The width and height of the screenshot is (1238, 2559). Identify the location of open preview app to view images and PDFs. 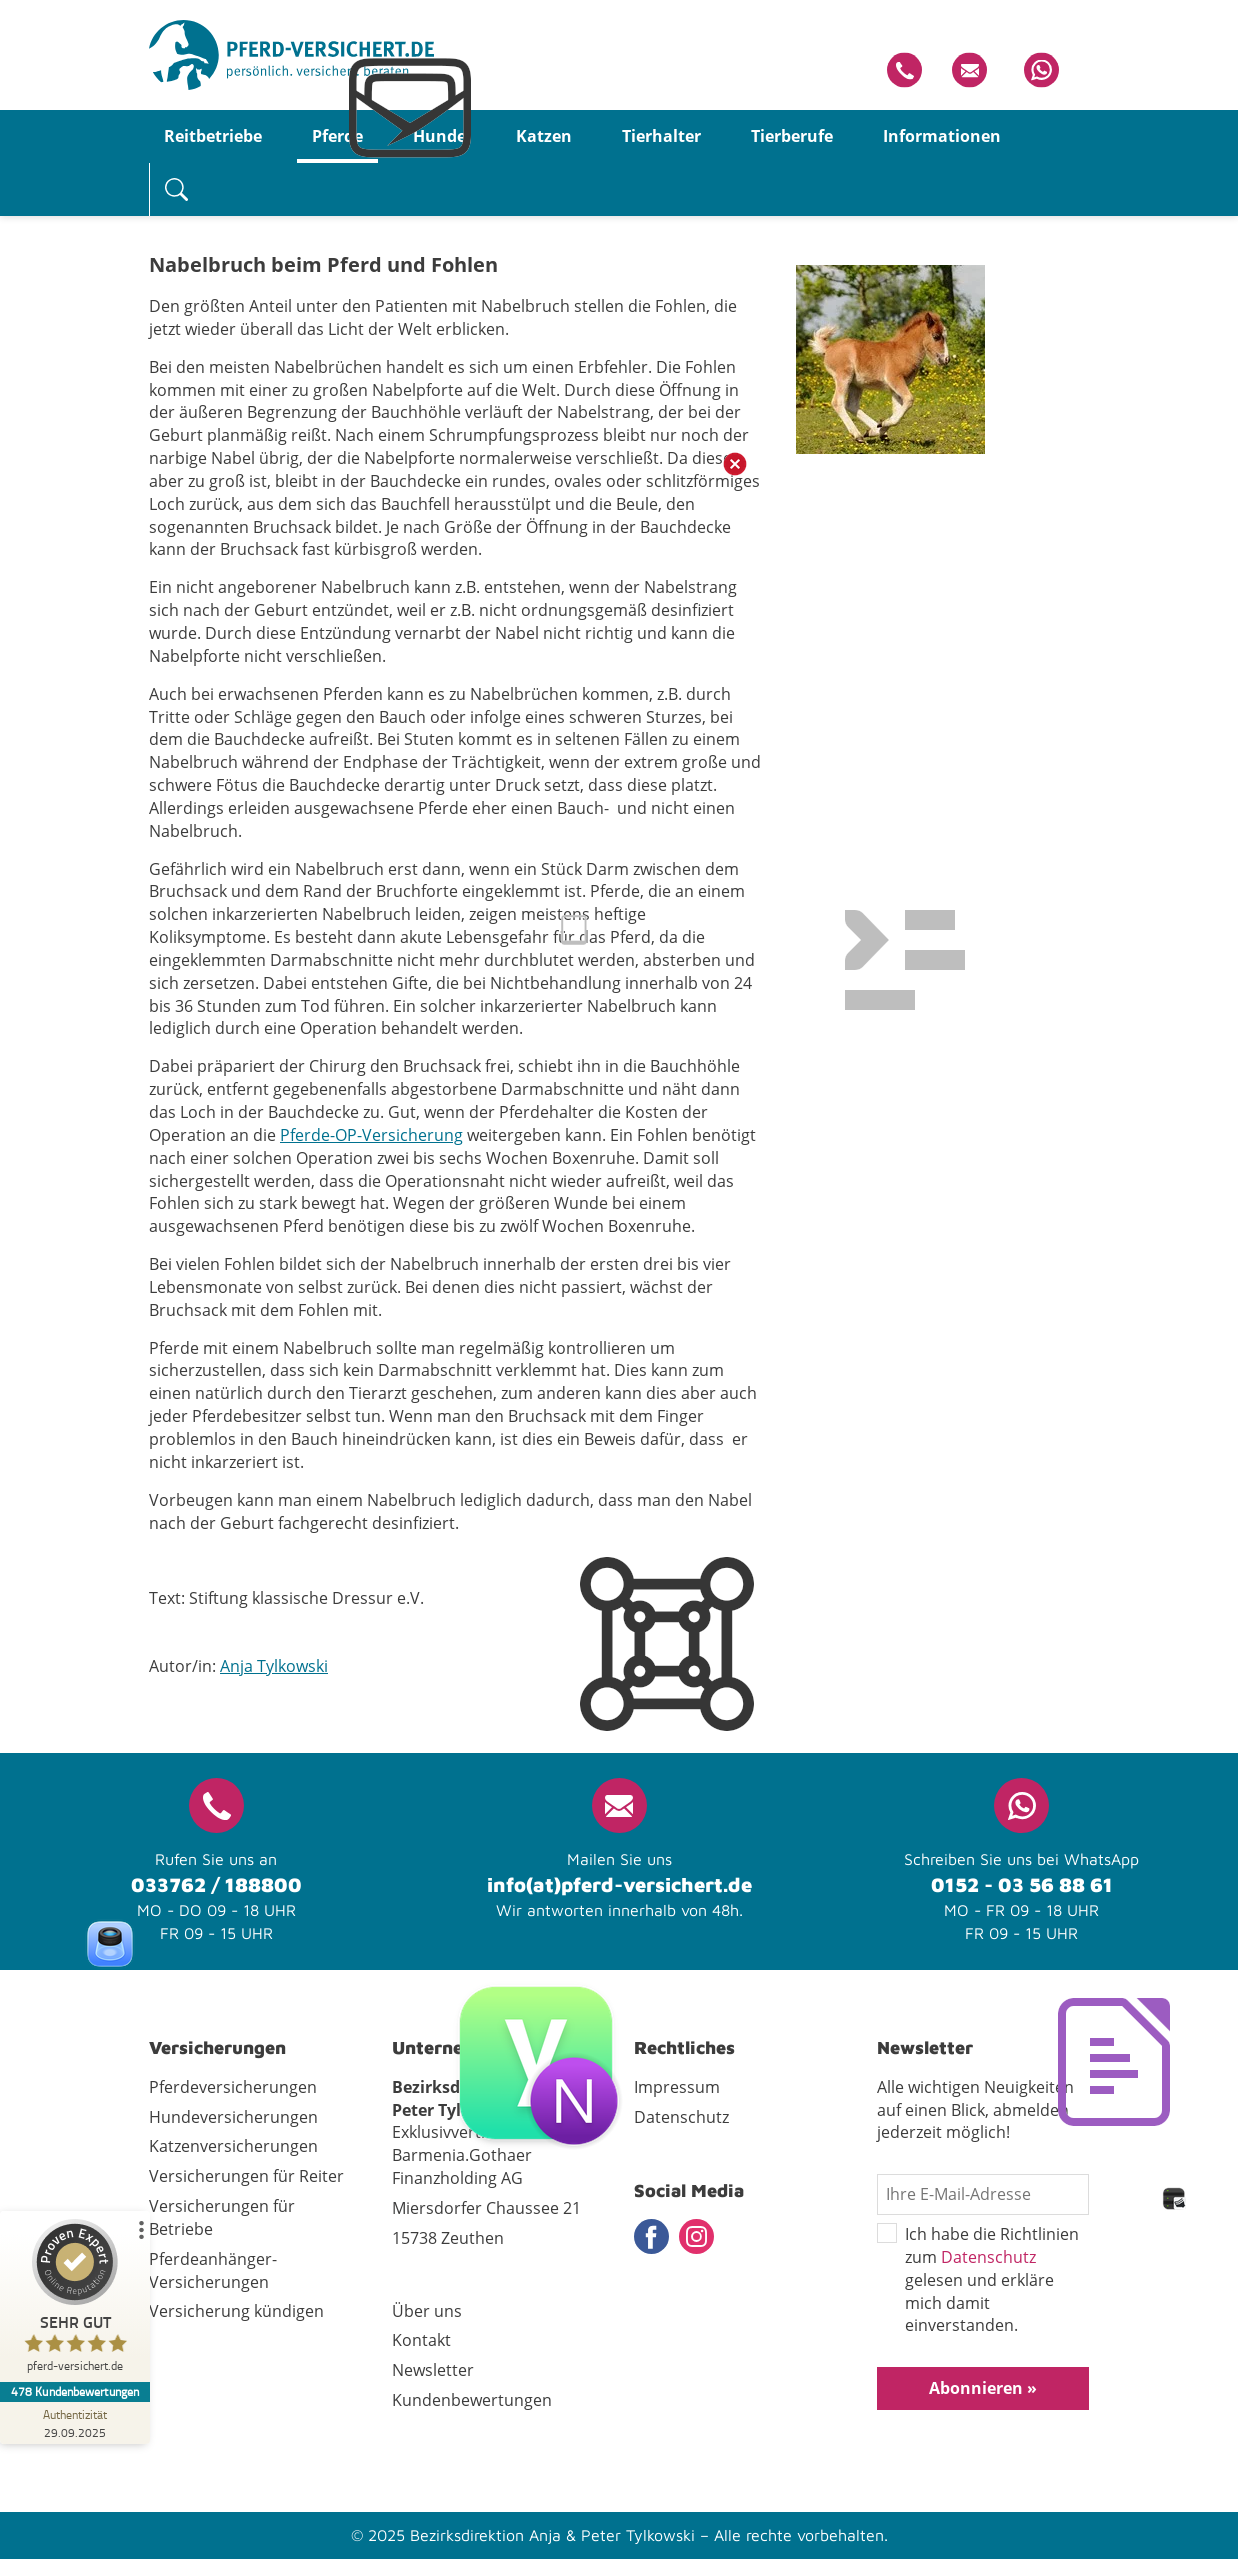
(110, 1944).